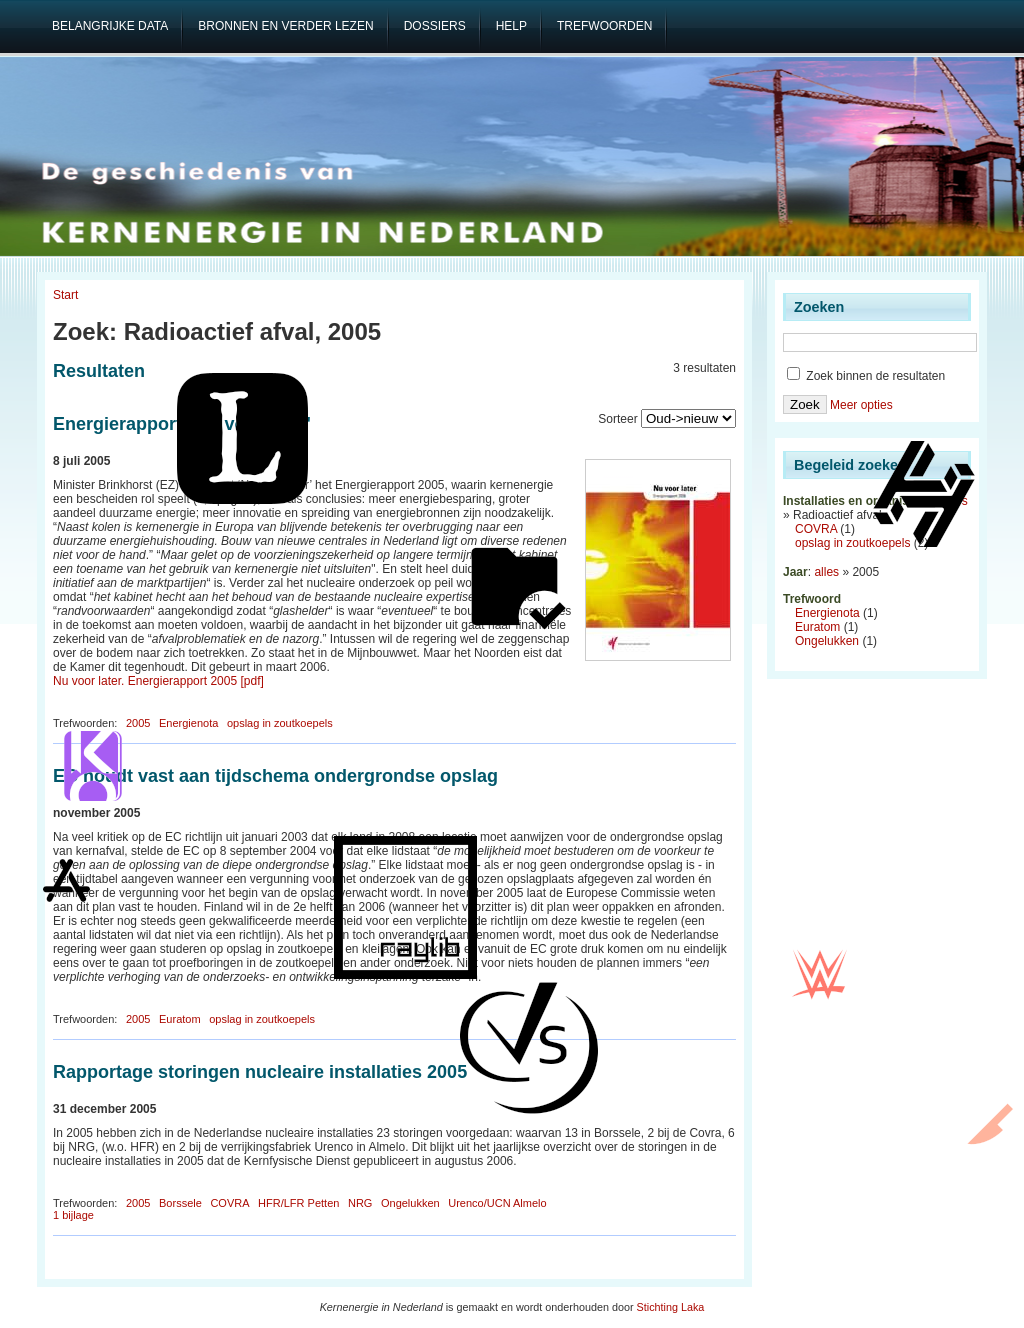 The width and height of the screenshot is (1024, 1328). I want to click on WWE official logo, so click(819, 974).